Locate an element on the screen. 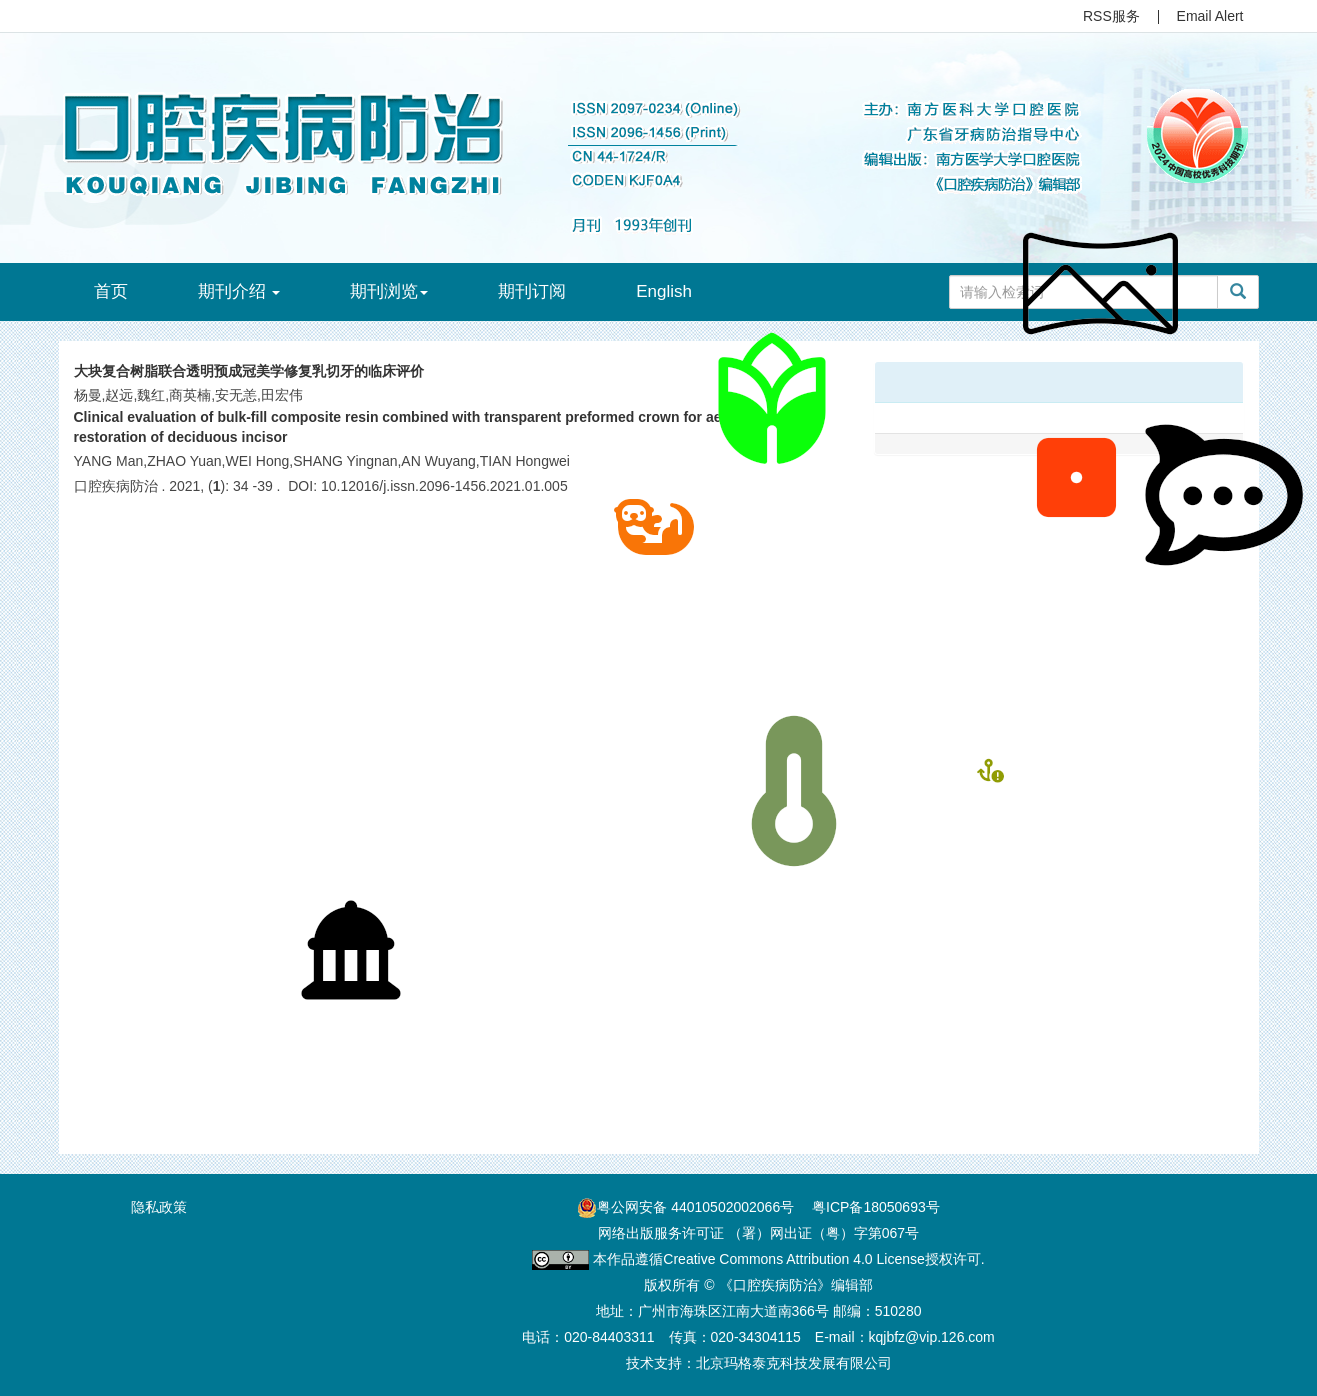 Image resolution: width=1317 pixels, height=1396 pixels. anchor point warning or error is located at coordinates (990, 770).